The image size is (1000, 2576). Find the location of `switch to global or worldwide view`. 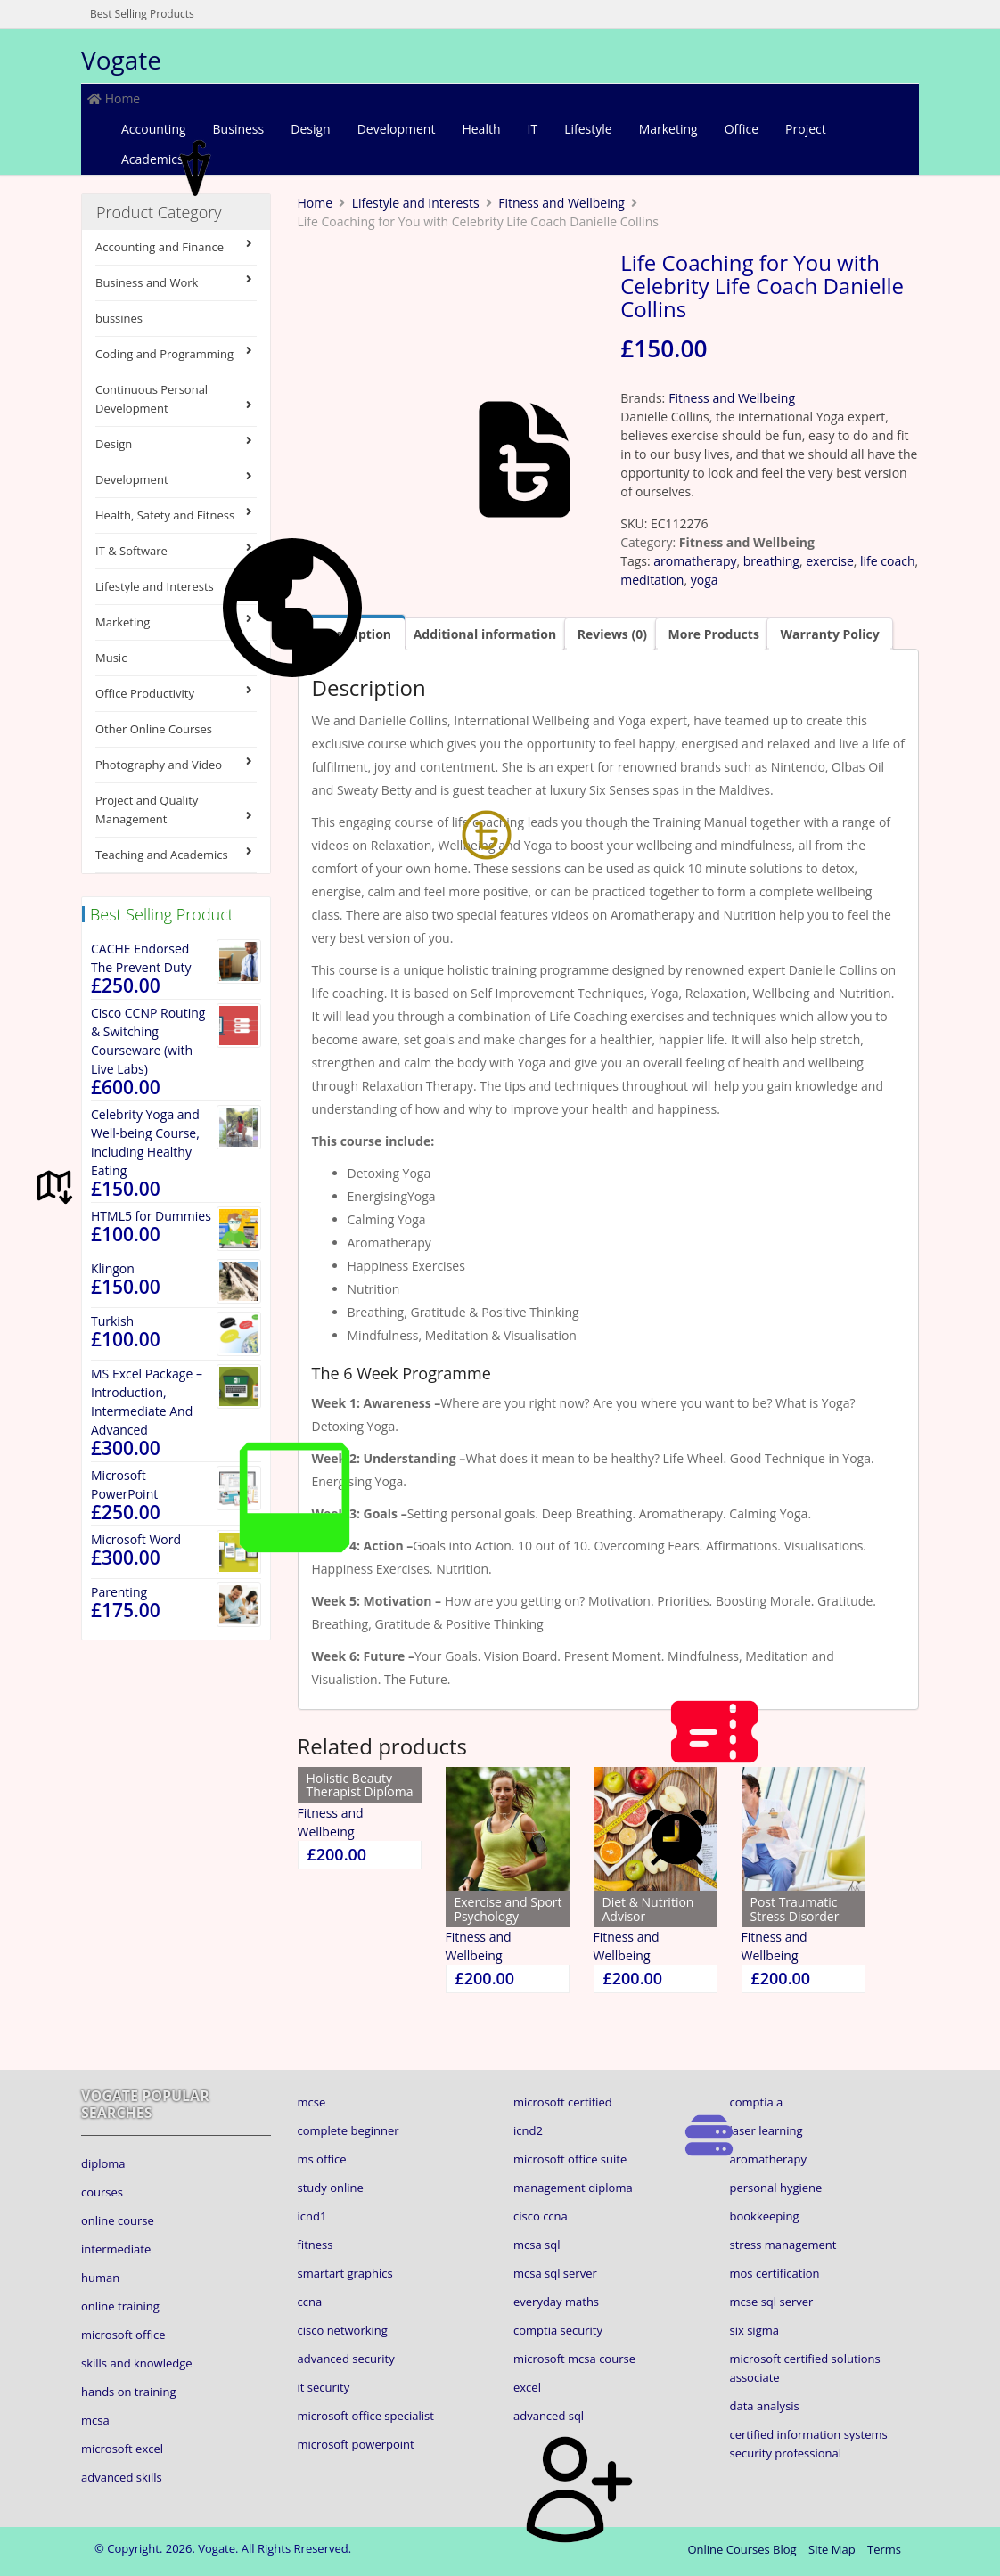

switch to global or worldwide view is located at coordinates (292, 608).